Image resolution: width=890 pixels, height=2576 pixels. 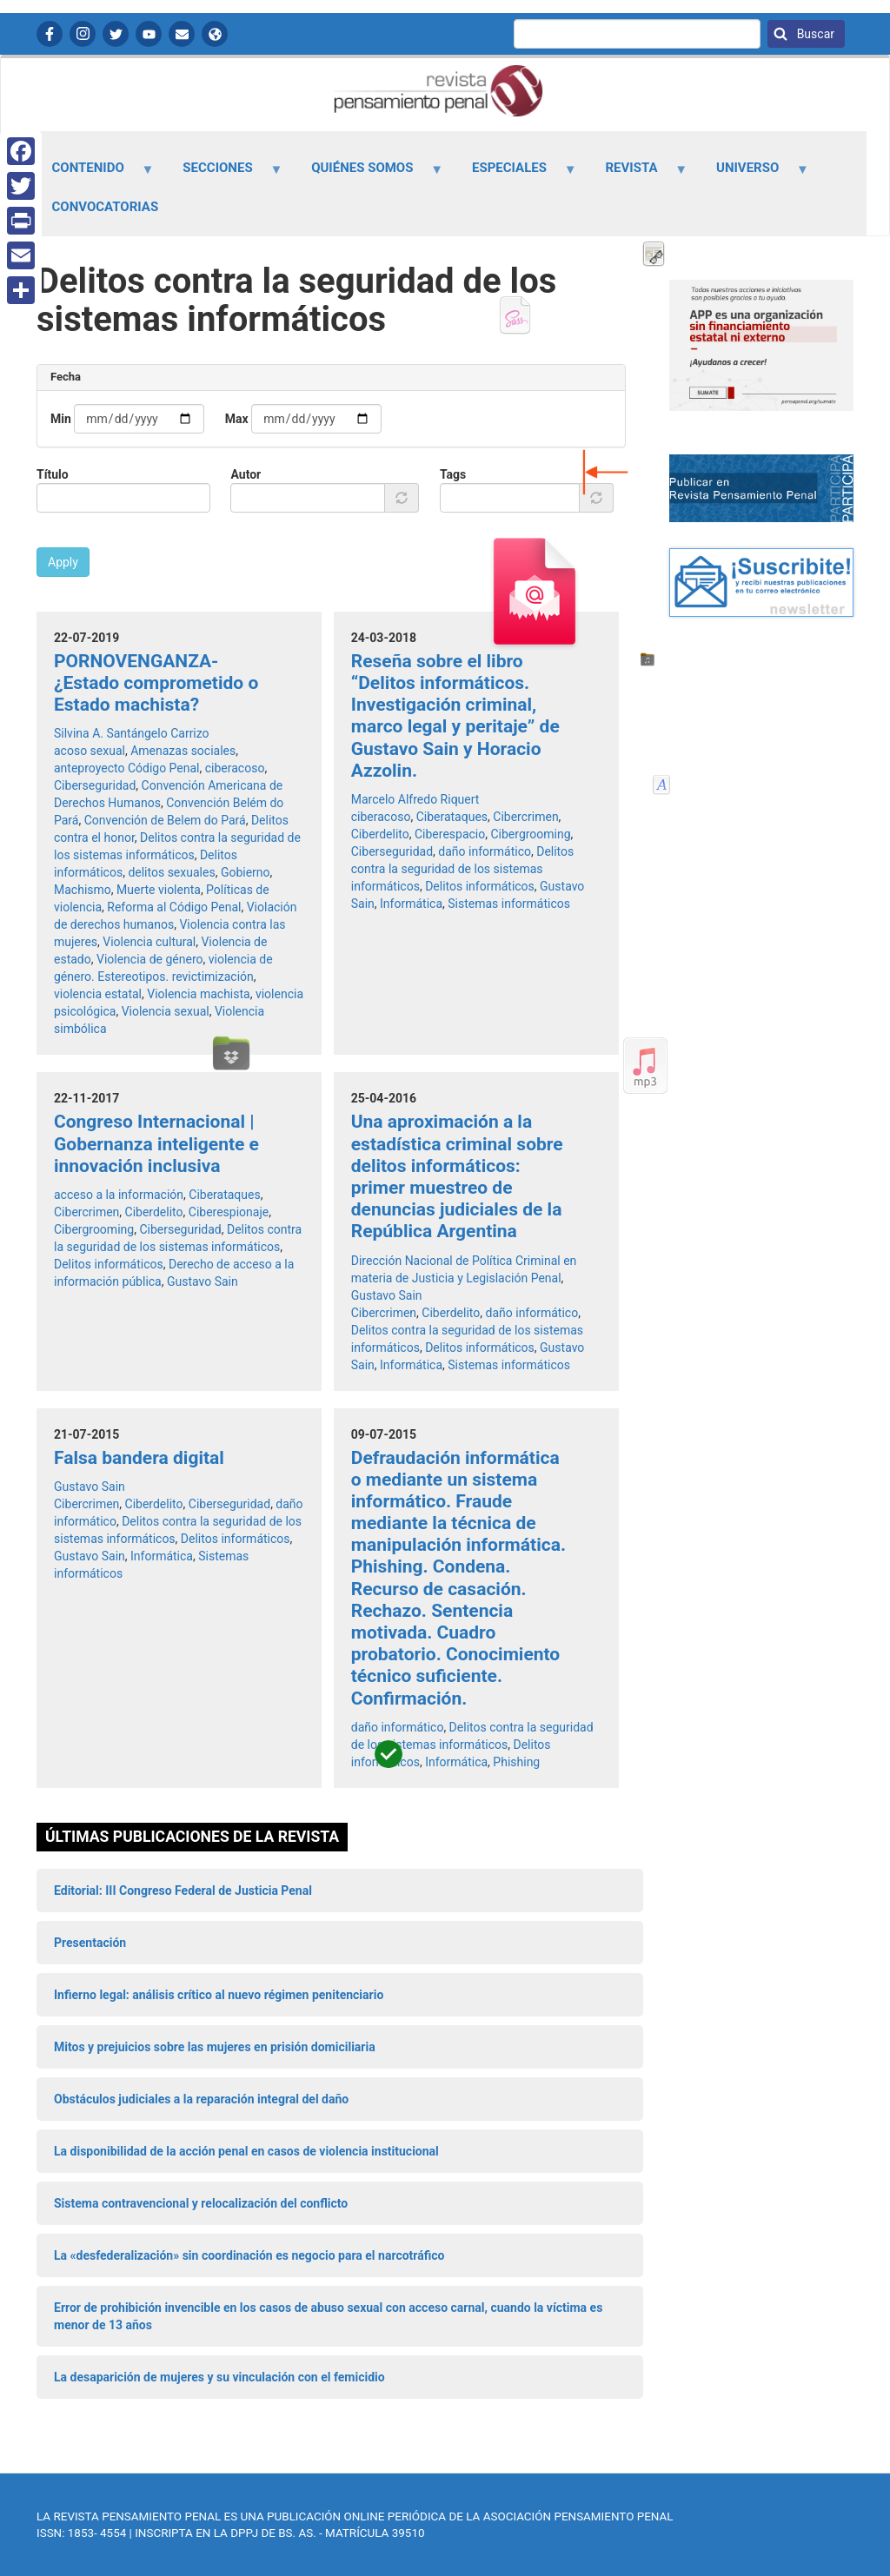 What do you see at coordinates (535, 593) in the screenshot?
I see `a partially downloaded or incomplete email message file` at bounding box center [535, 593].